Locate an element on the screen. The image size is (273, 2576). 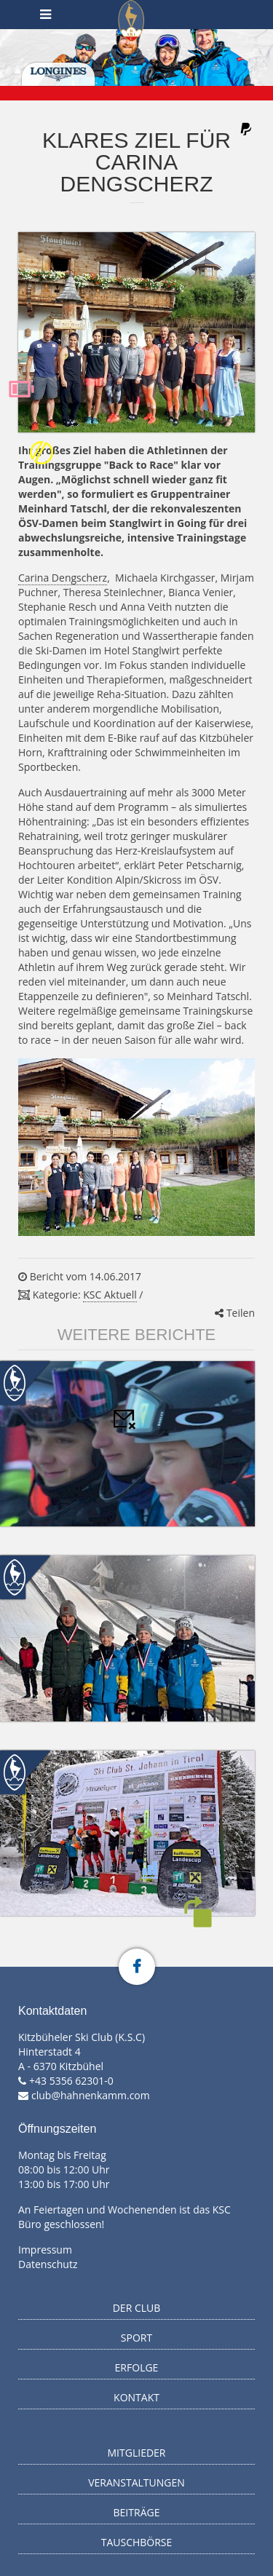
pay with PayPal is located at coordinates (246, 129).